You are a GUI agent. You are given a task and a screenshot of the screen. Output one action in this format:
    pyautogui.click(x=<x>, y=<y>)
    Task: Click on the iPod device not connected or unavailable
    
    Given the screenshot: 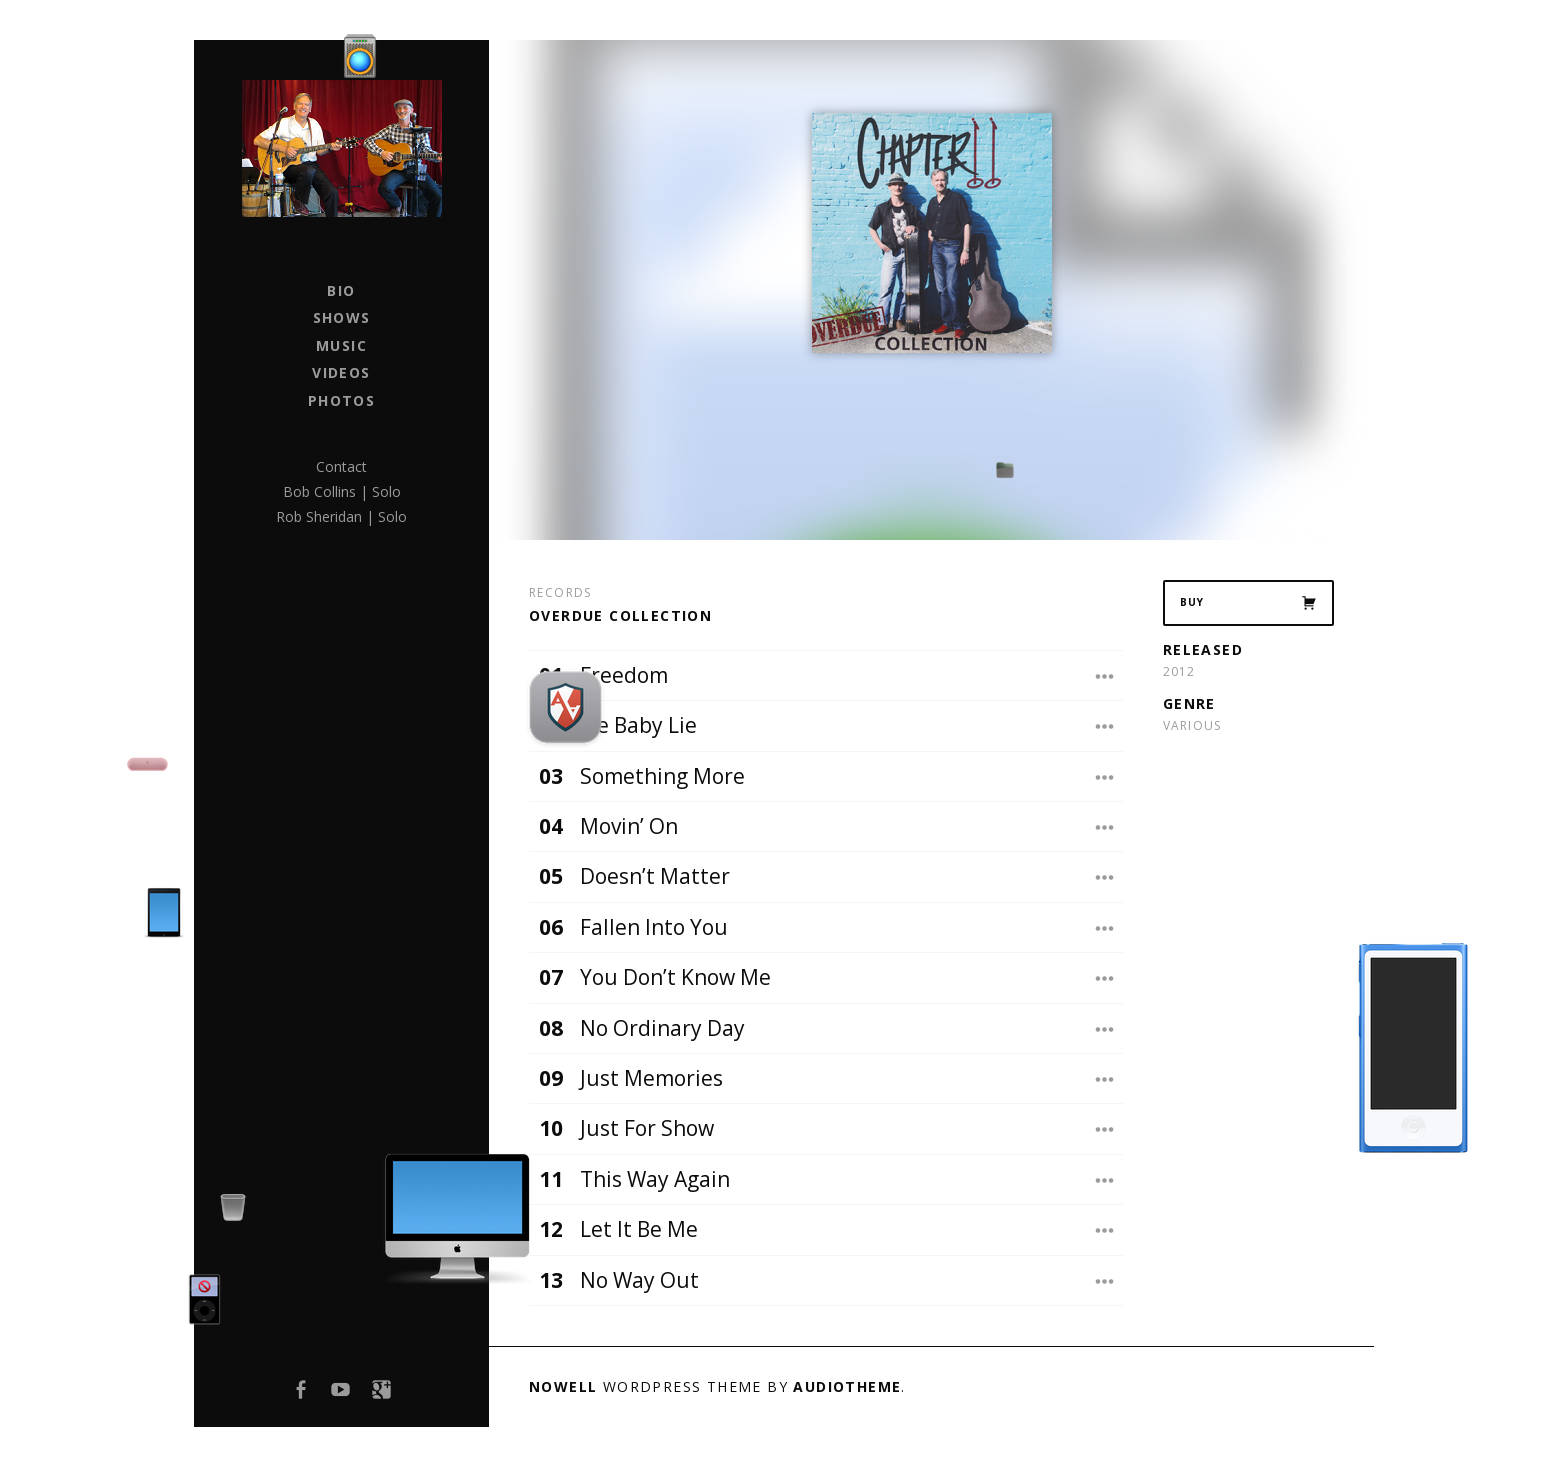 What is the action you would take?
    pyautogui.click(x=204, y=1299)
    